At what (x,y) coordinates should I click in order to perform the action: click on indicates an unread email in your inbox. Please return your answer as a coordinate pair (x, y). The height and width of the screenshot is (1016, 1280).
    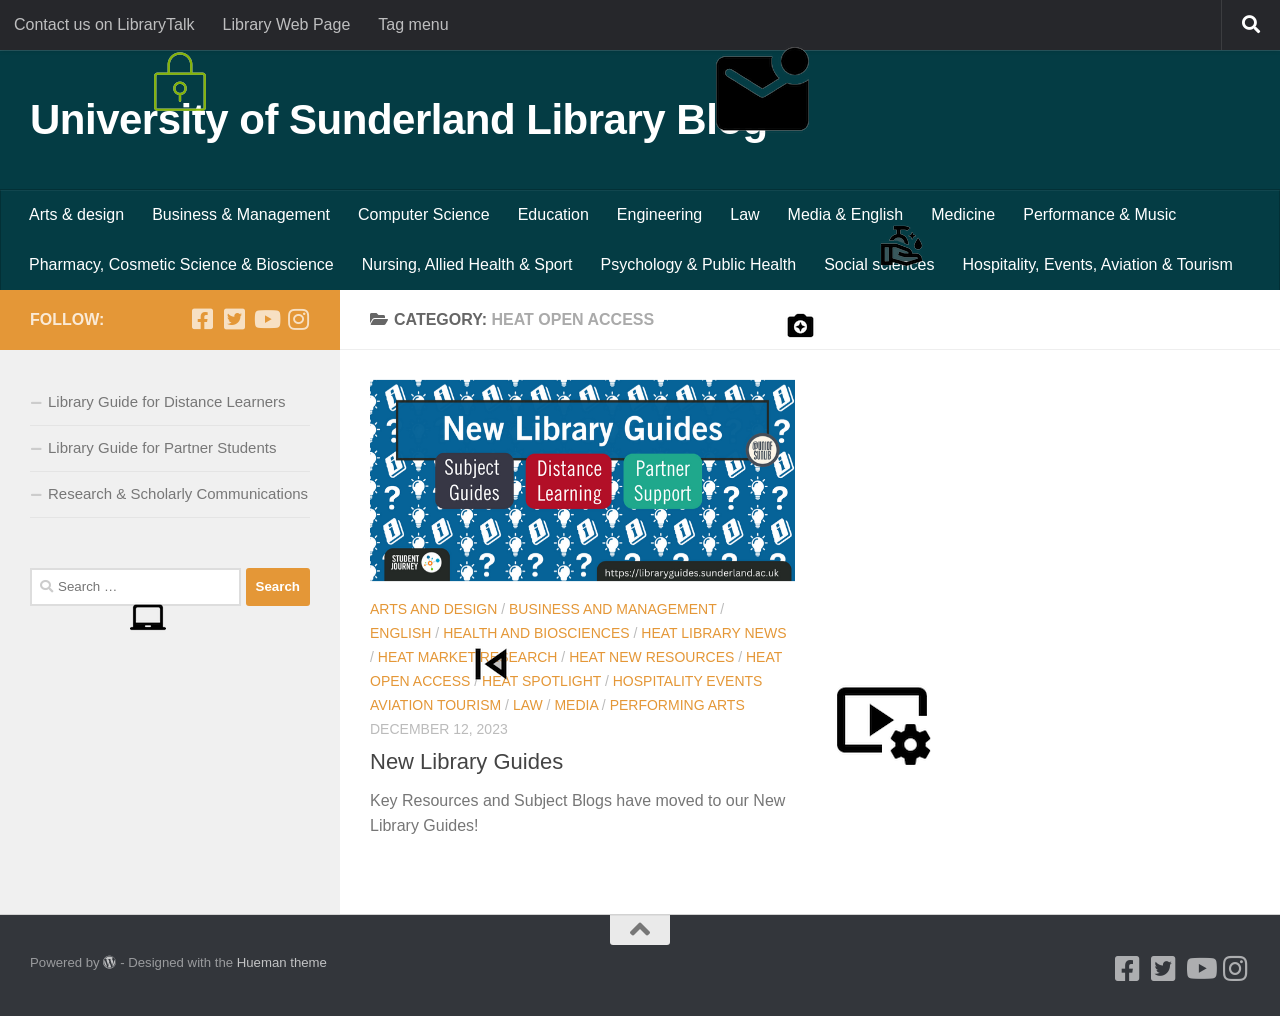
    Looking at the image, I should click on (762, 93).